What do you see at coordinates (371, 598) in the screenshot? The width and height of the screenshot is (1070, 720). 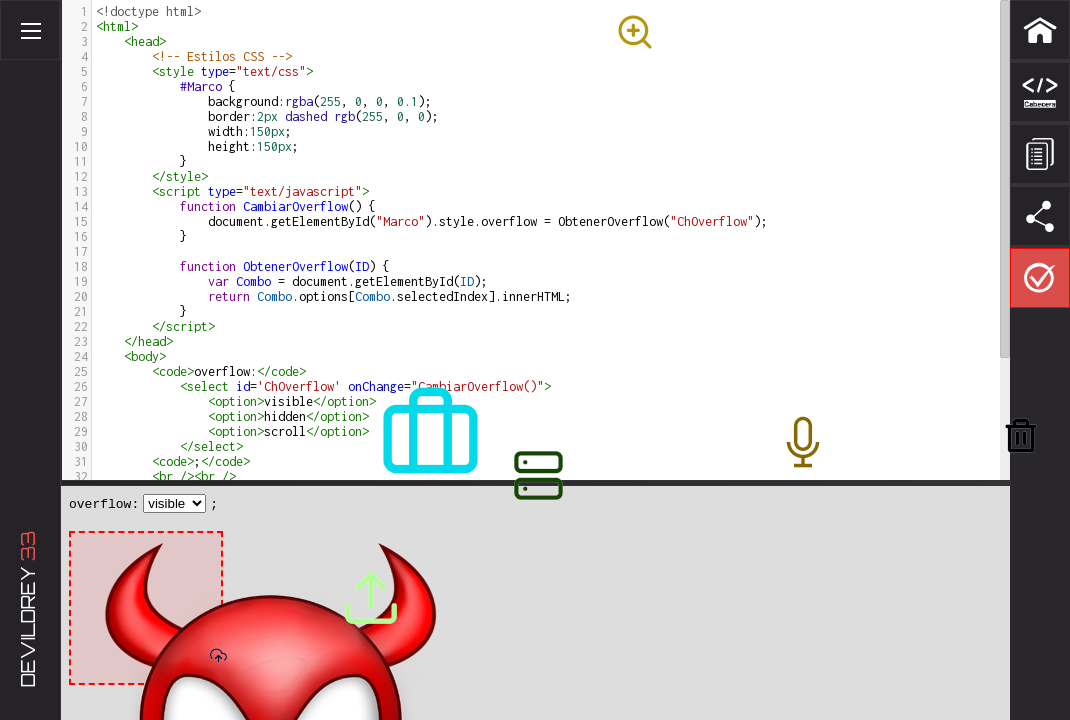 I see `upload a file or document` at bounding box center [371, 598].